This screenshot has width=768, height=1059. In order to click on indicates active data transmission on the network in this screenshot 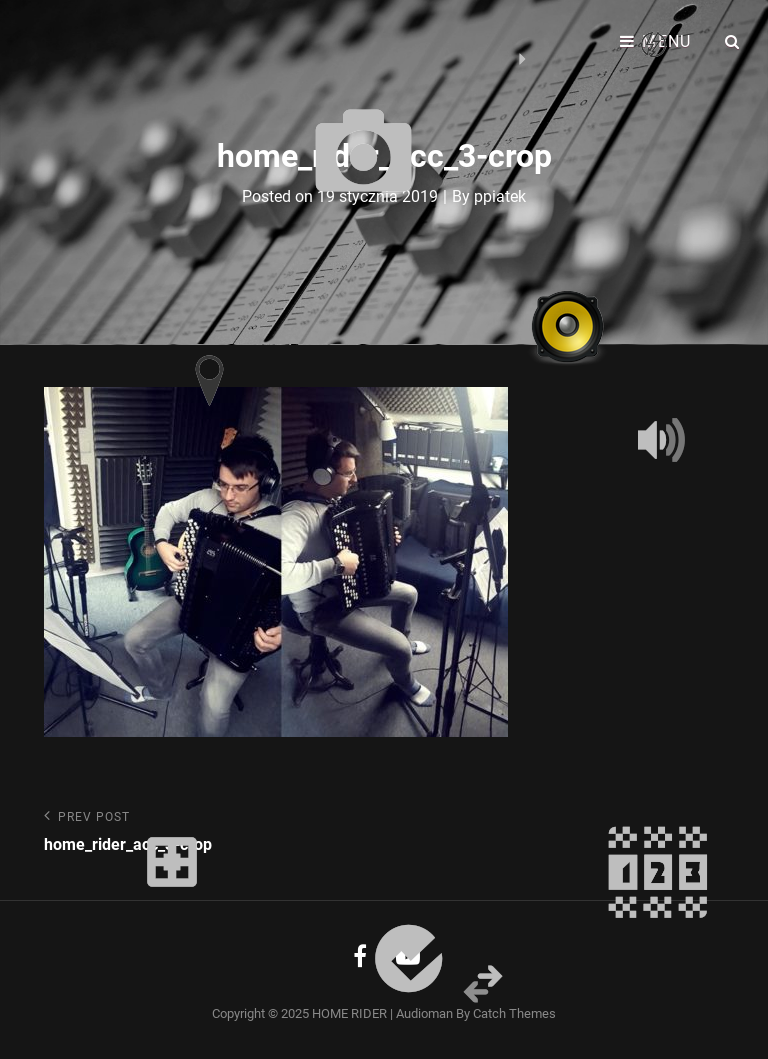, I will do `click(483, 984)`.